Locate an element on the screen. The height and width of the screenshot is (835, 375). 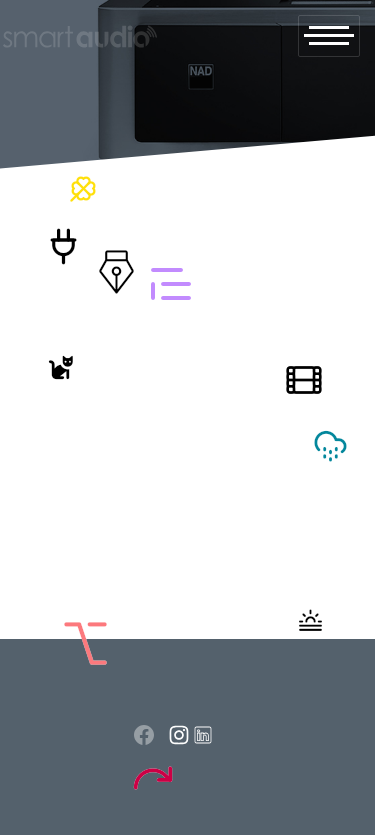
indicates a lucky or bonus reward feature is located at coordinates (83, 188).